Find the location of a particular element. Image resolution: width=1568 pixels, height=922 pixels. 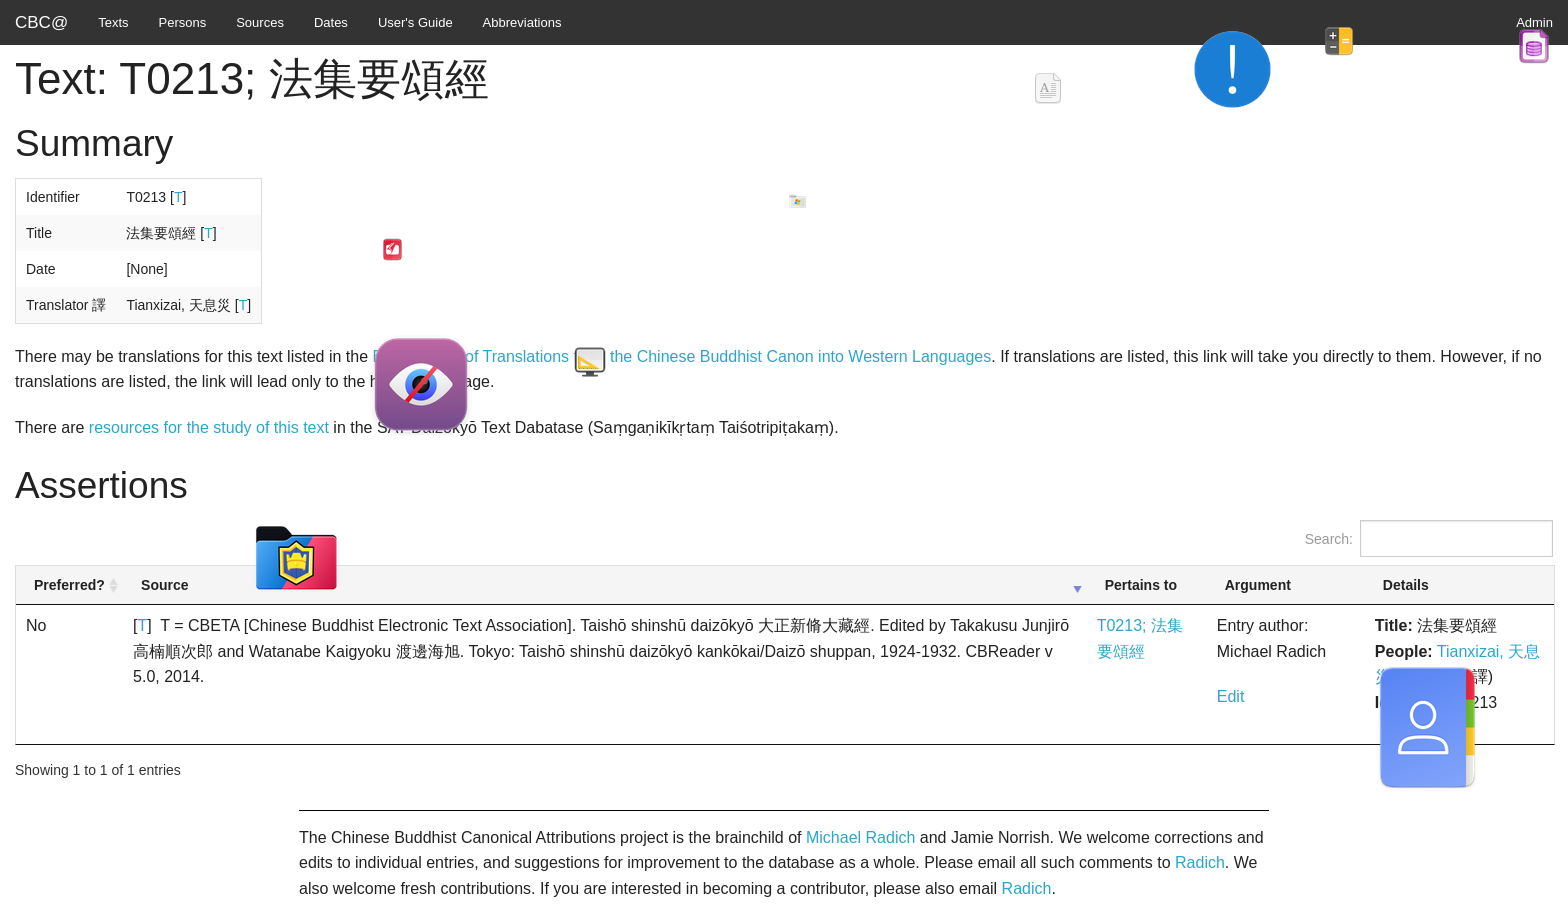

open a rich text format document is located at coordinates (1048, 88).